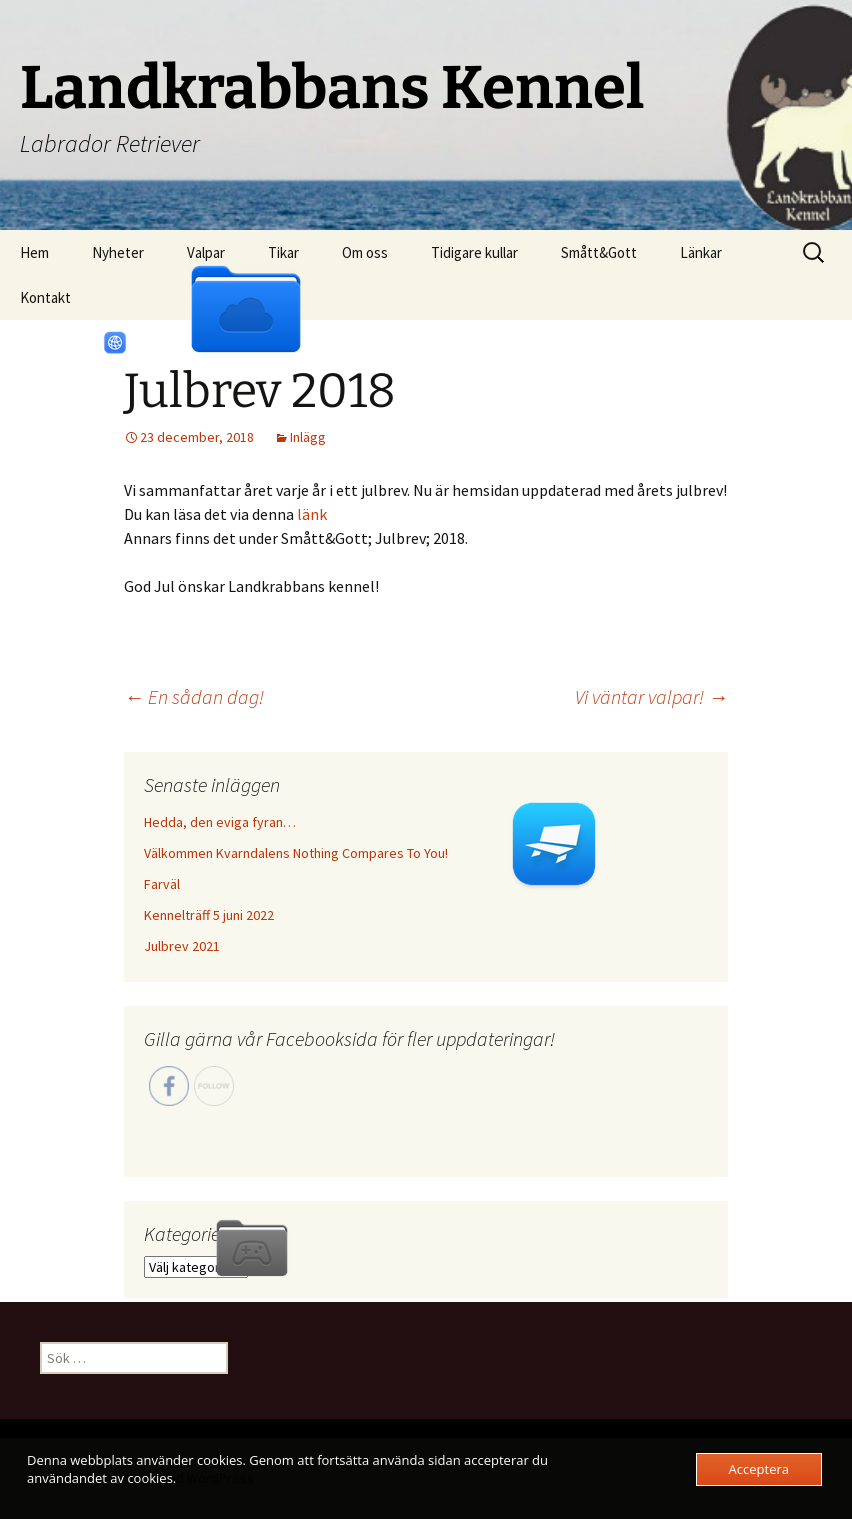 The width and height of the screenshot is (852, 1519). What do you see at coordinates (252, 1248) in the screenshot?
I see `open your games folder` at bounding box center [252, 1248].